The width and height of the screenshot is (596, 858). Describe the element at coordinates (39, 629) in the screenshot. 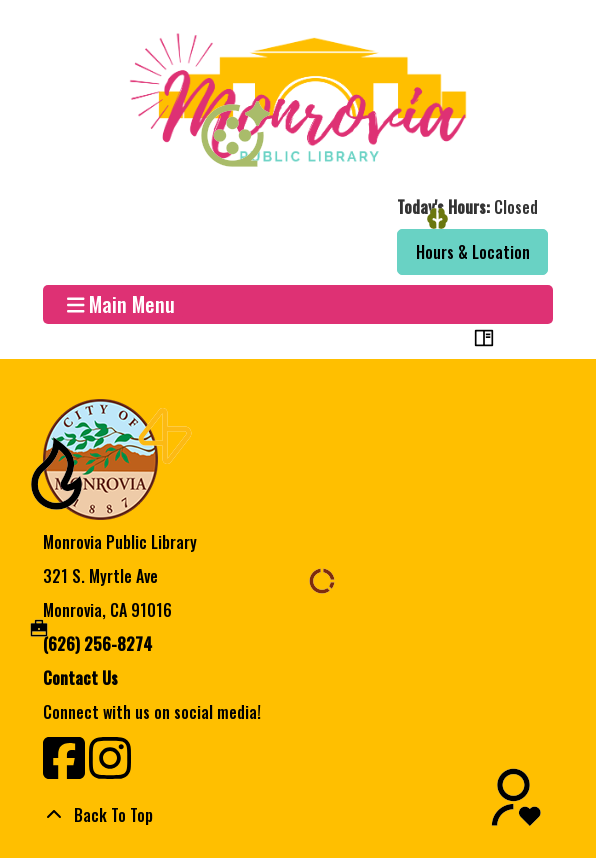

I see `access work or business-related features` at that location.